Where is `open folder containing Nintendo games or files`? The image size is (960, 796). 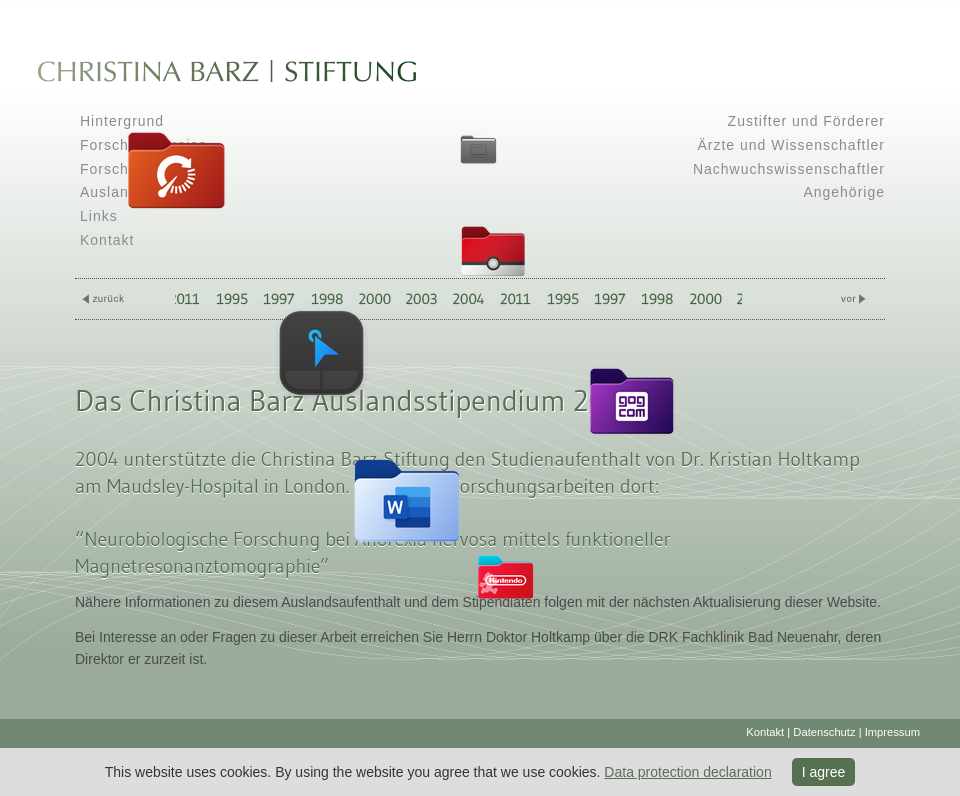 open folder containing Nintendo games or files is located at coordinates (505, 578).